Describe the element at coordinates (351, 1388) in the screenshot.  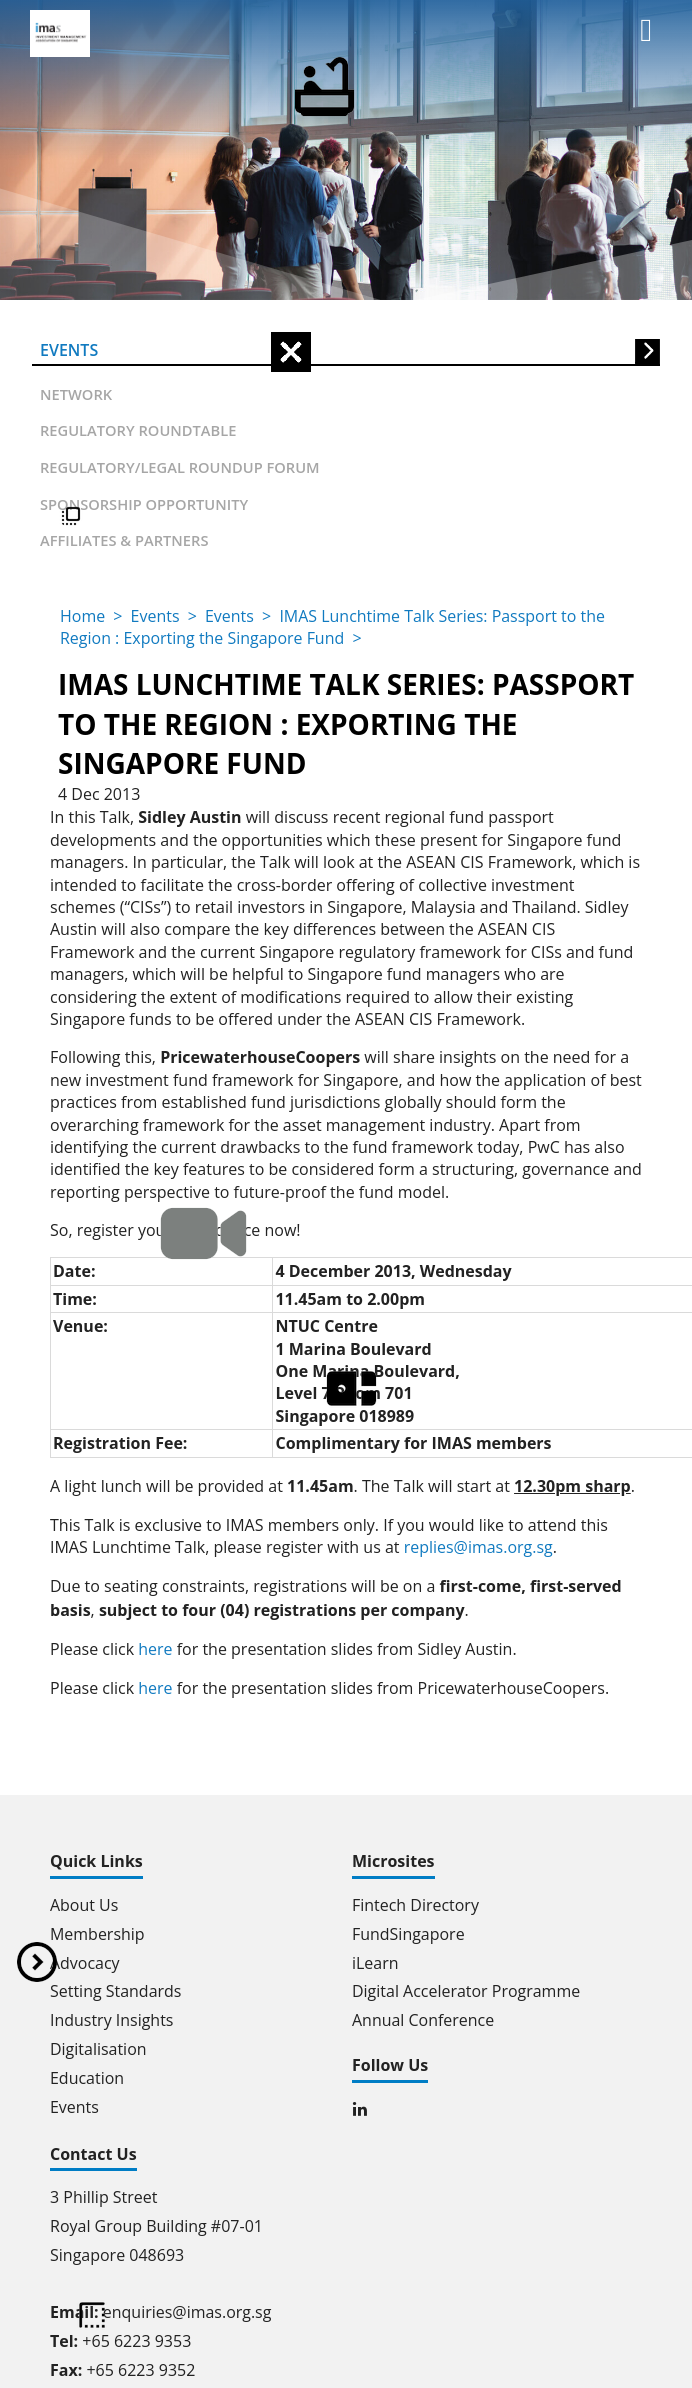
I see `access bento box or meal ordering feature` at that location.